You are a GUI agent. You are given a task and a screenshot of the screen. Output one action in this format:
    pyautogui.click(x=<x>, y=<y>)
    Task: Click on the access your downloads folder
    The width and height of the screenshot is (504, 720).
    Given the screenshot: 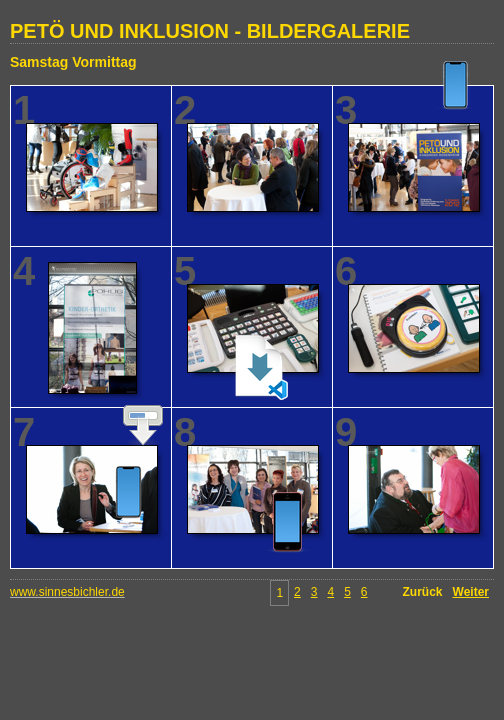 What is the action you would take?
    pyautogui.click(x=143, y=425)
    